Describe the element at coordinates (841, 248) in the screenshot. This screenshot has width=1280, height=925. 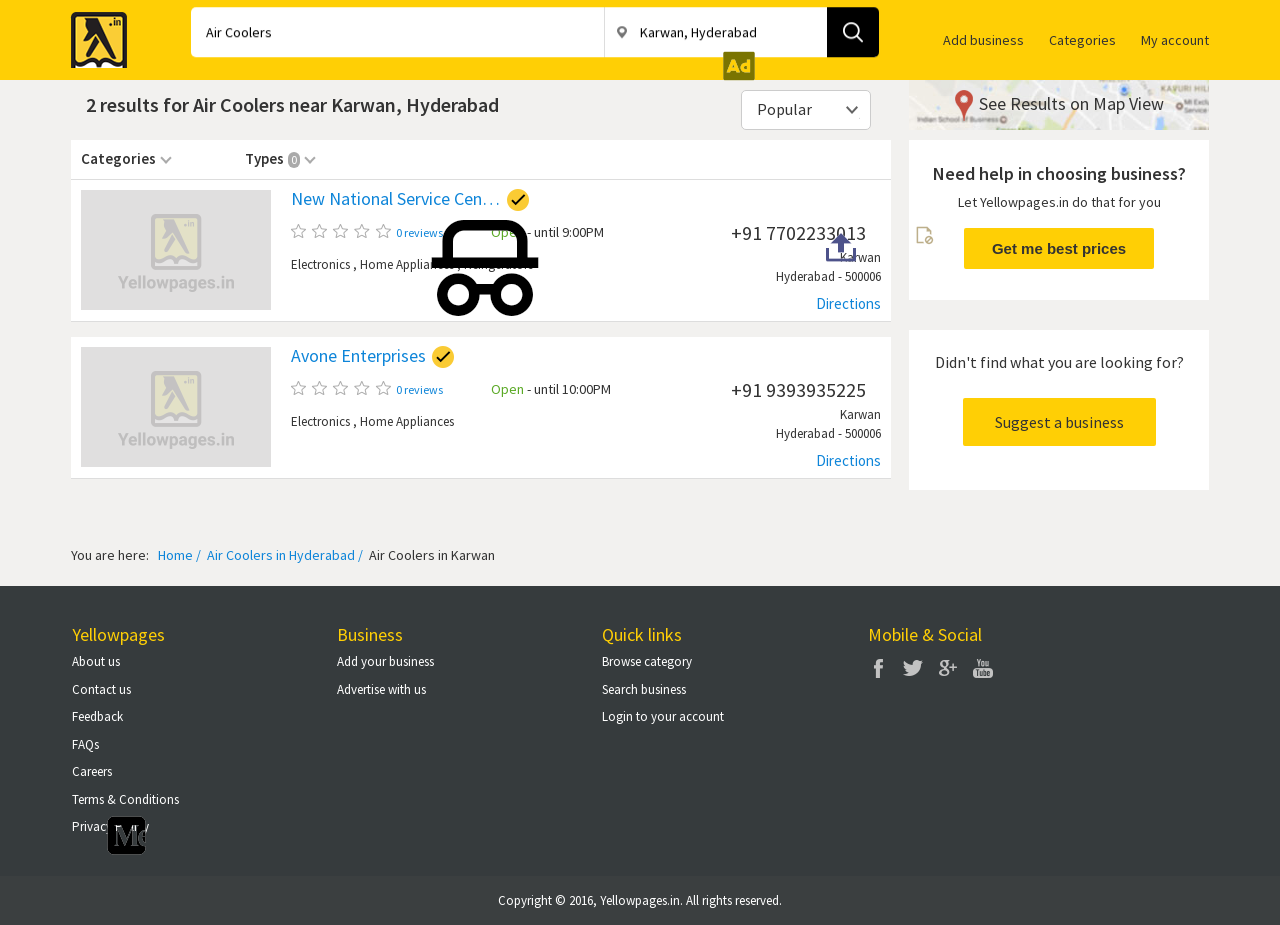
I see `upload a file or document` at that location.